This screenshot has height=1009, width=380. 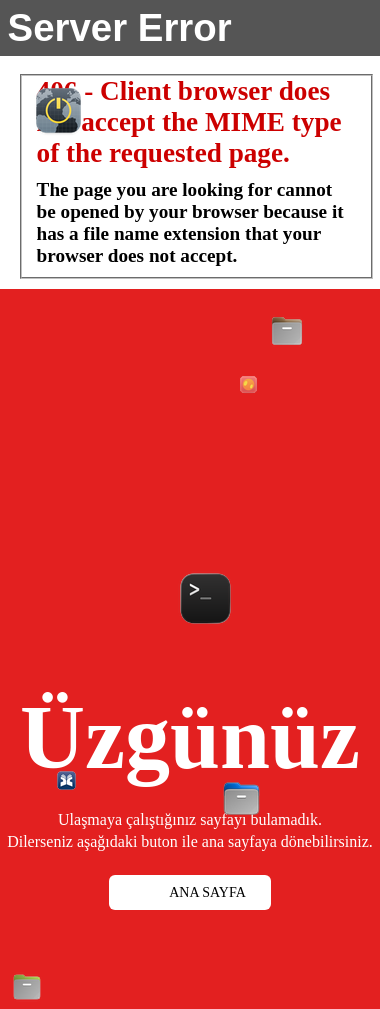 I want to click on open JabRef reference manager, so click(x=66, y=780).